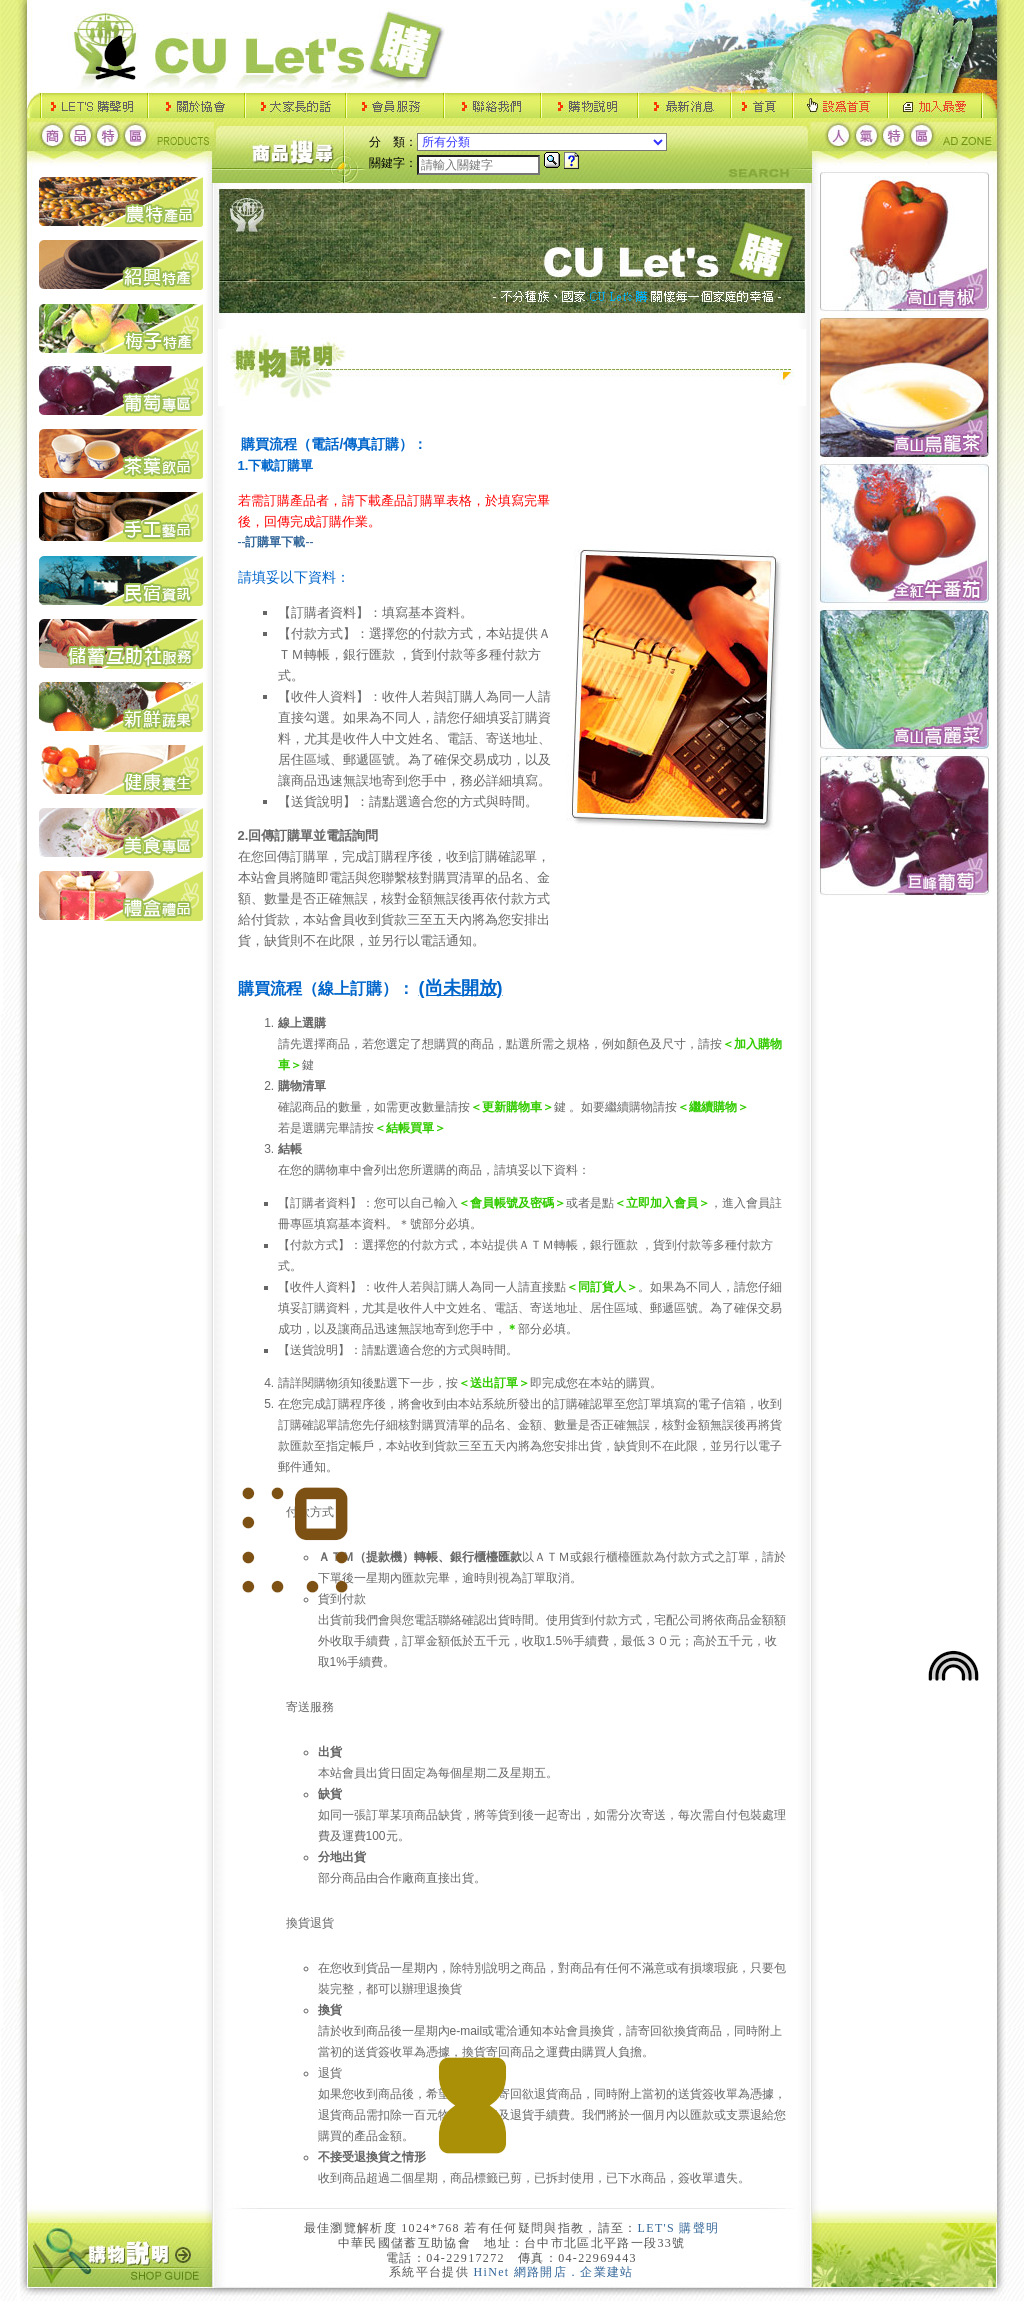 This screenshot has width=1024, height=2301. I want to click on align element to top-right corner, so click(295, 1540).